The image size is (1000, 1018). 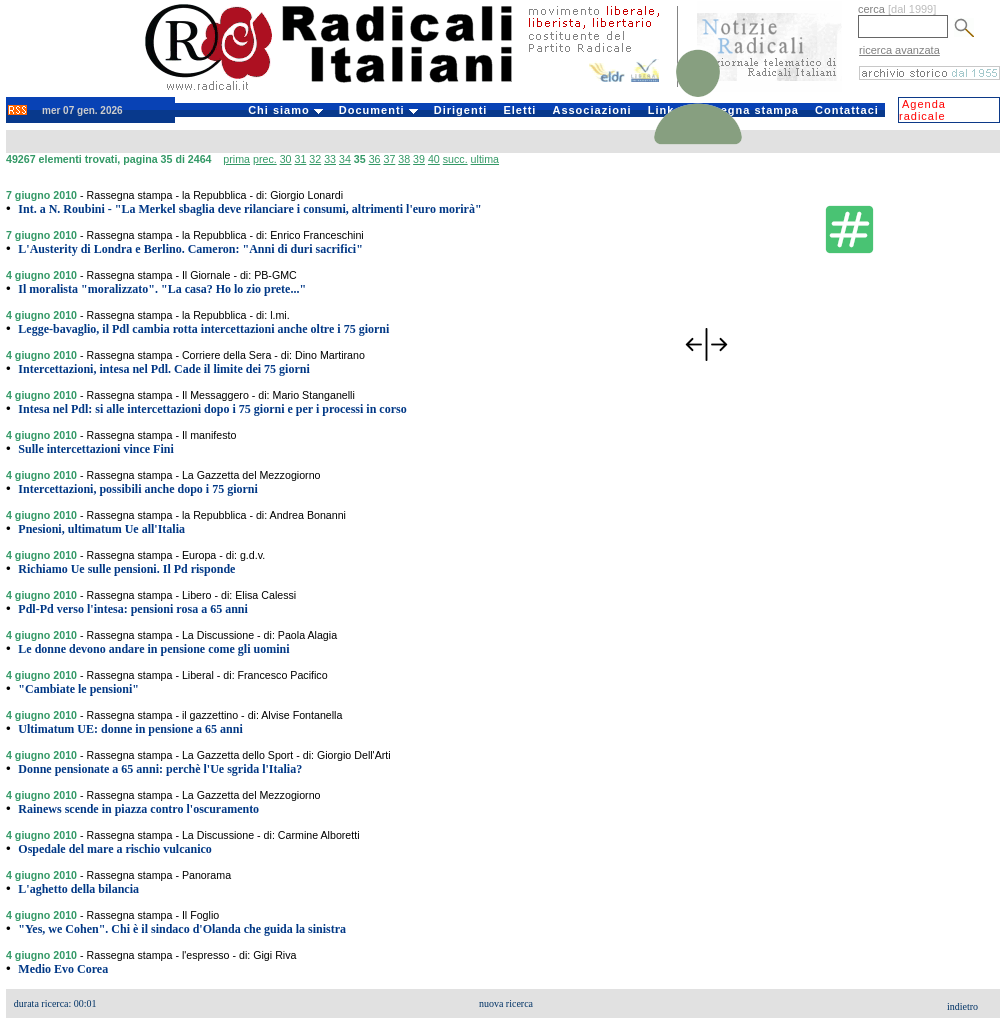 What do you see at coordinates (849, 229) in the screenshot?
I see `view or browse hashtags` at bounding box center [849, 229].